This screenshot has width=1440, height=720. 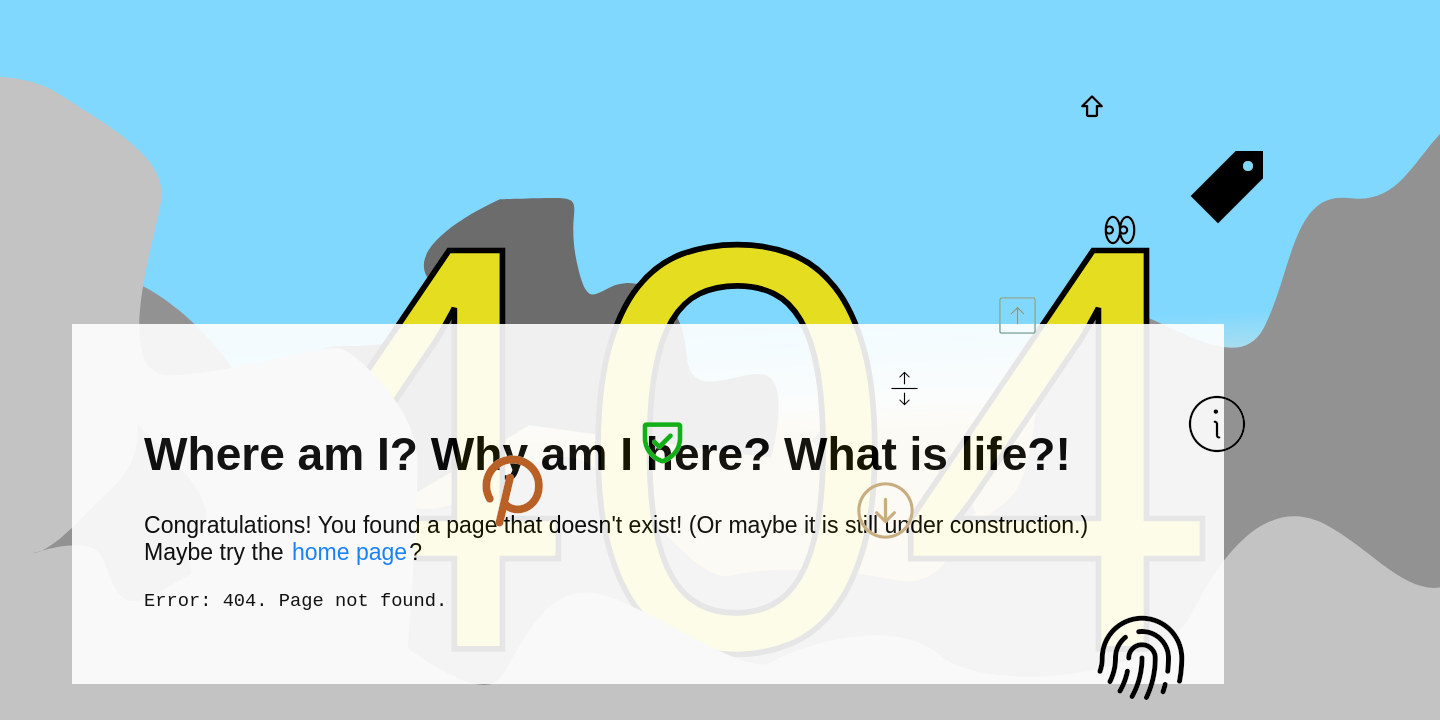 I want to click on open Pinterest app, so click(x=510, y=491).